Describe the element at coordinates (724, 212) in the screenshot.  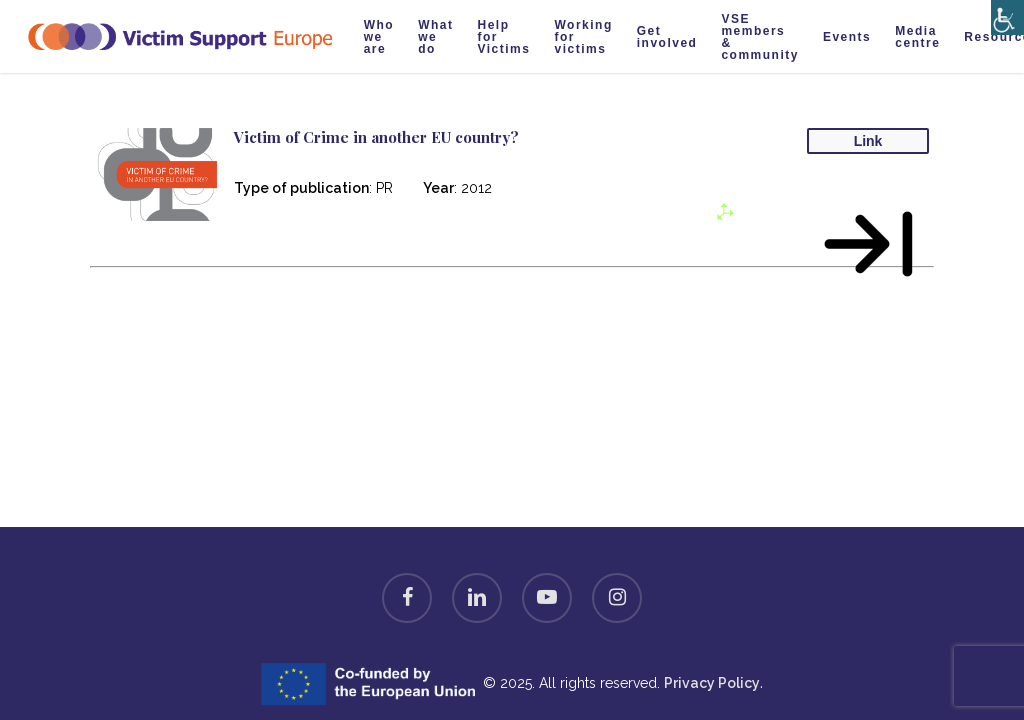
I see `access 3D vector or coordinate tools` at that location.